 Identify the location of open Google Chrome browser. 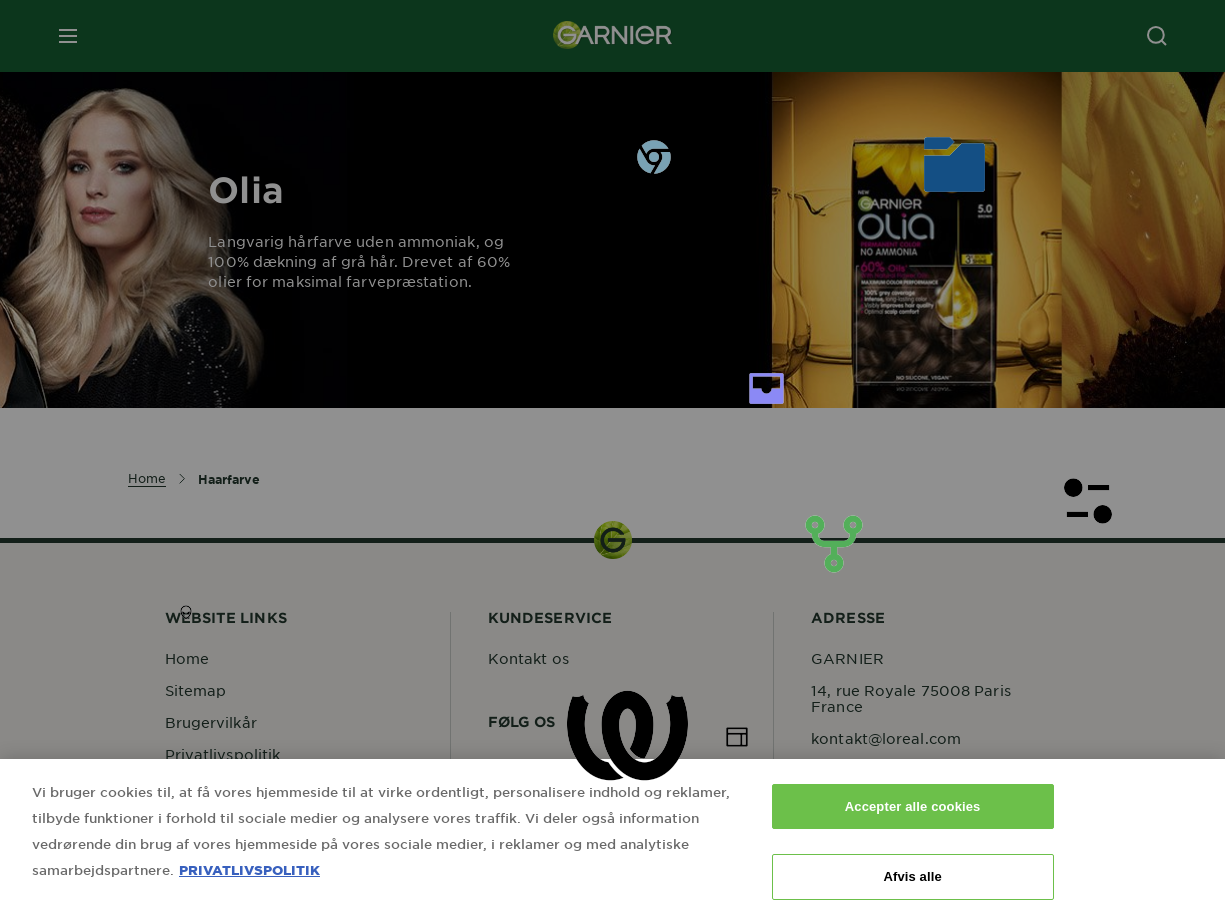
(654, 157).